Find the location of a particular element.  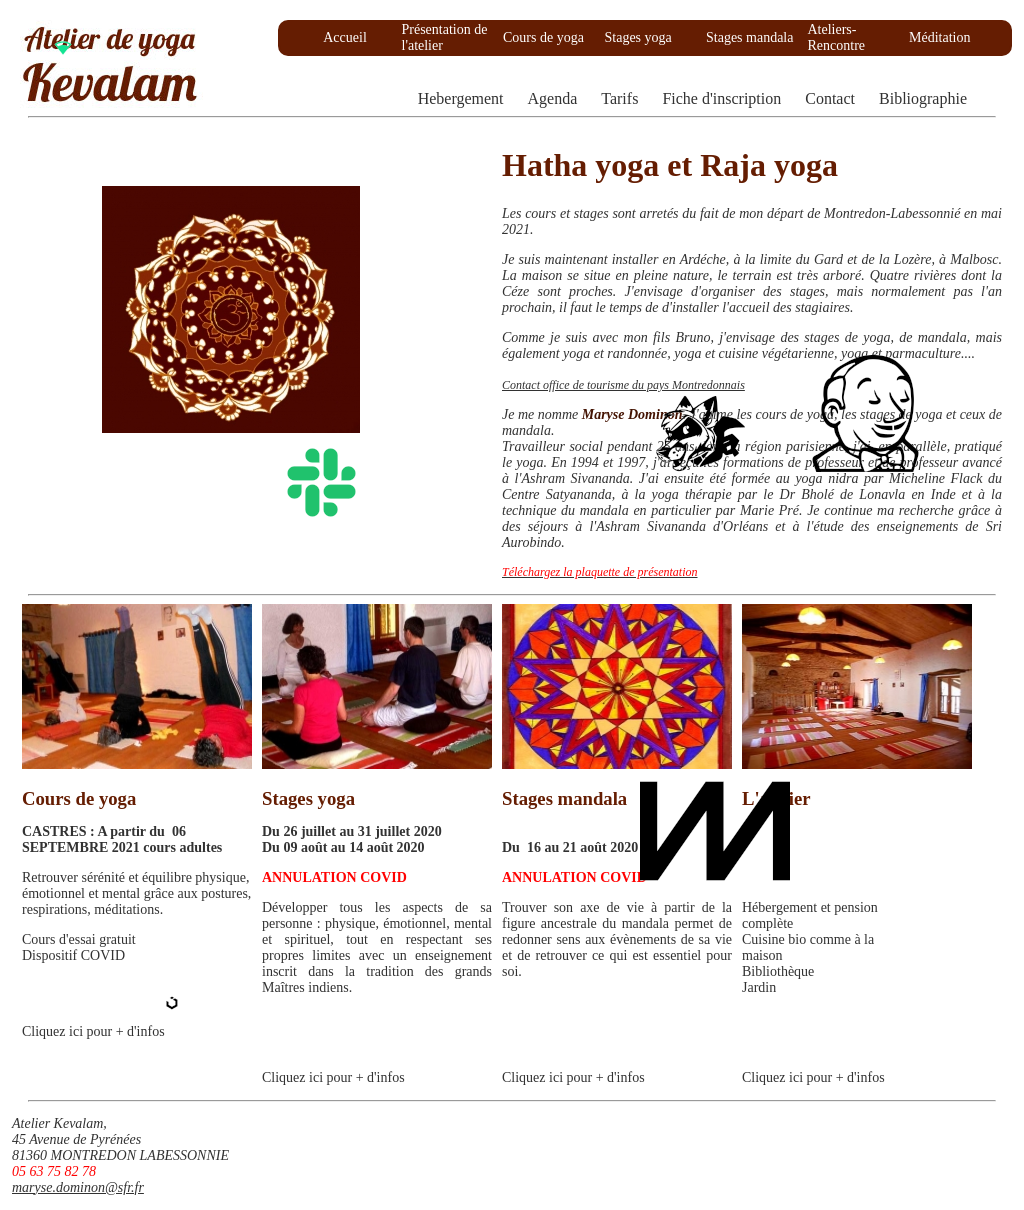

visit furaffinity website is located at coordinates (700, 433).